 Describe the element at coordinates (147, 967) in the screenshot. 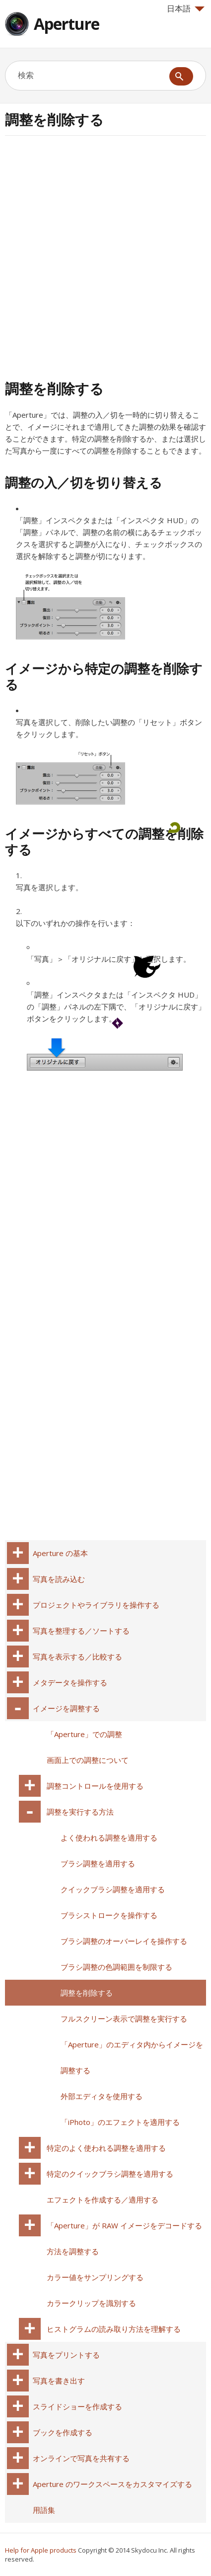

I see `freenas open-source storage software logo` at that location.